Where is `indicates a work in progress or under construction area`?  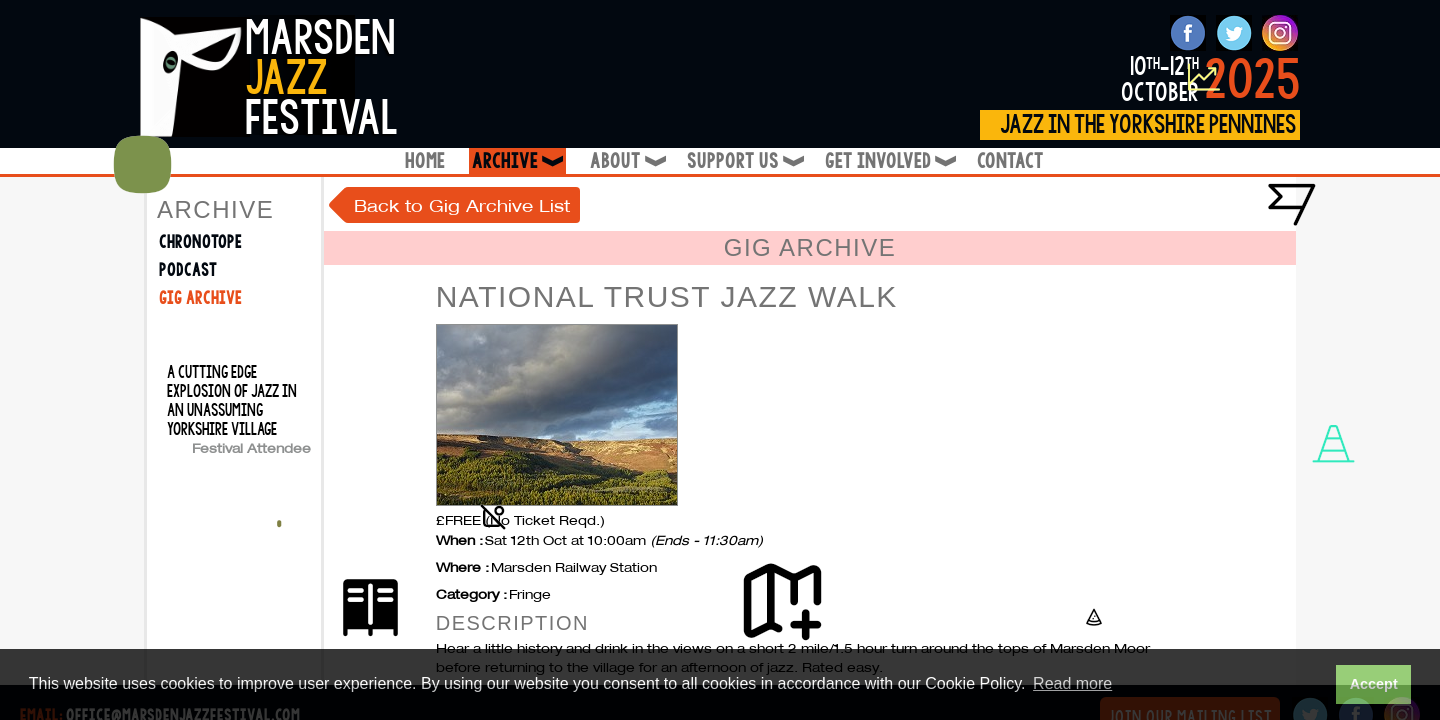
indicates a work in progress or under construction area is located at coordinates (1333, 444).